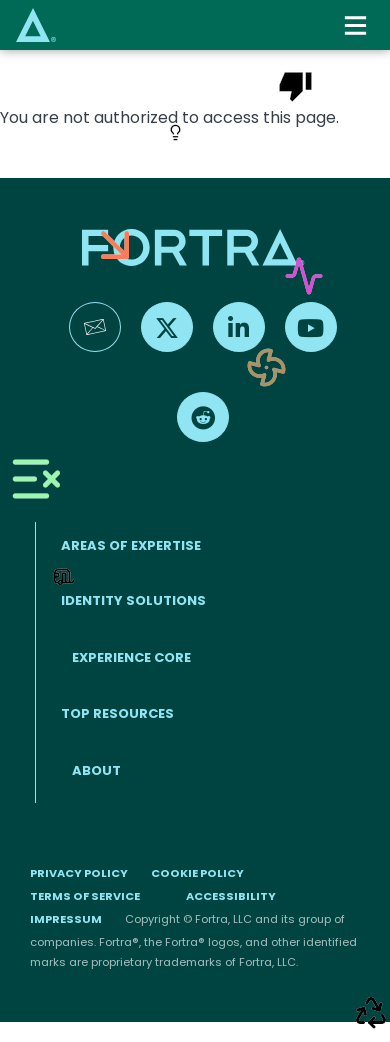  I want to click on dislike or downvote content, so click(295, 85).